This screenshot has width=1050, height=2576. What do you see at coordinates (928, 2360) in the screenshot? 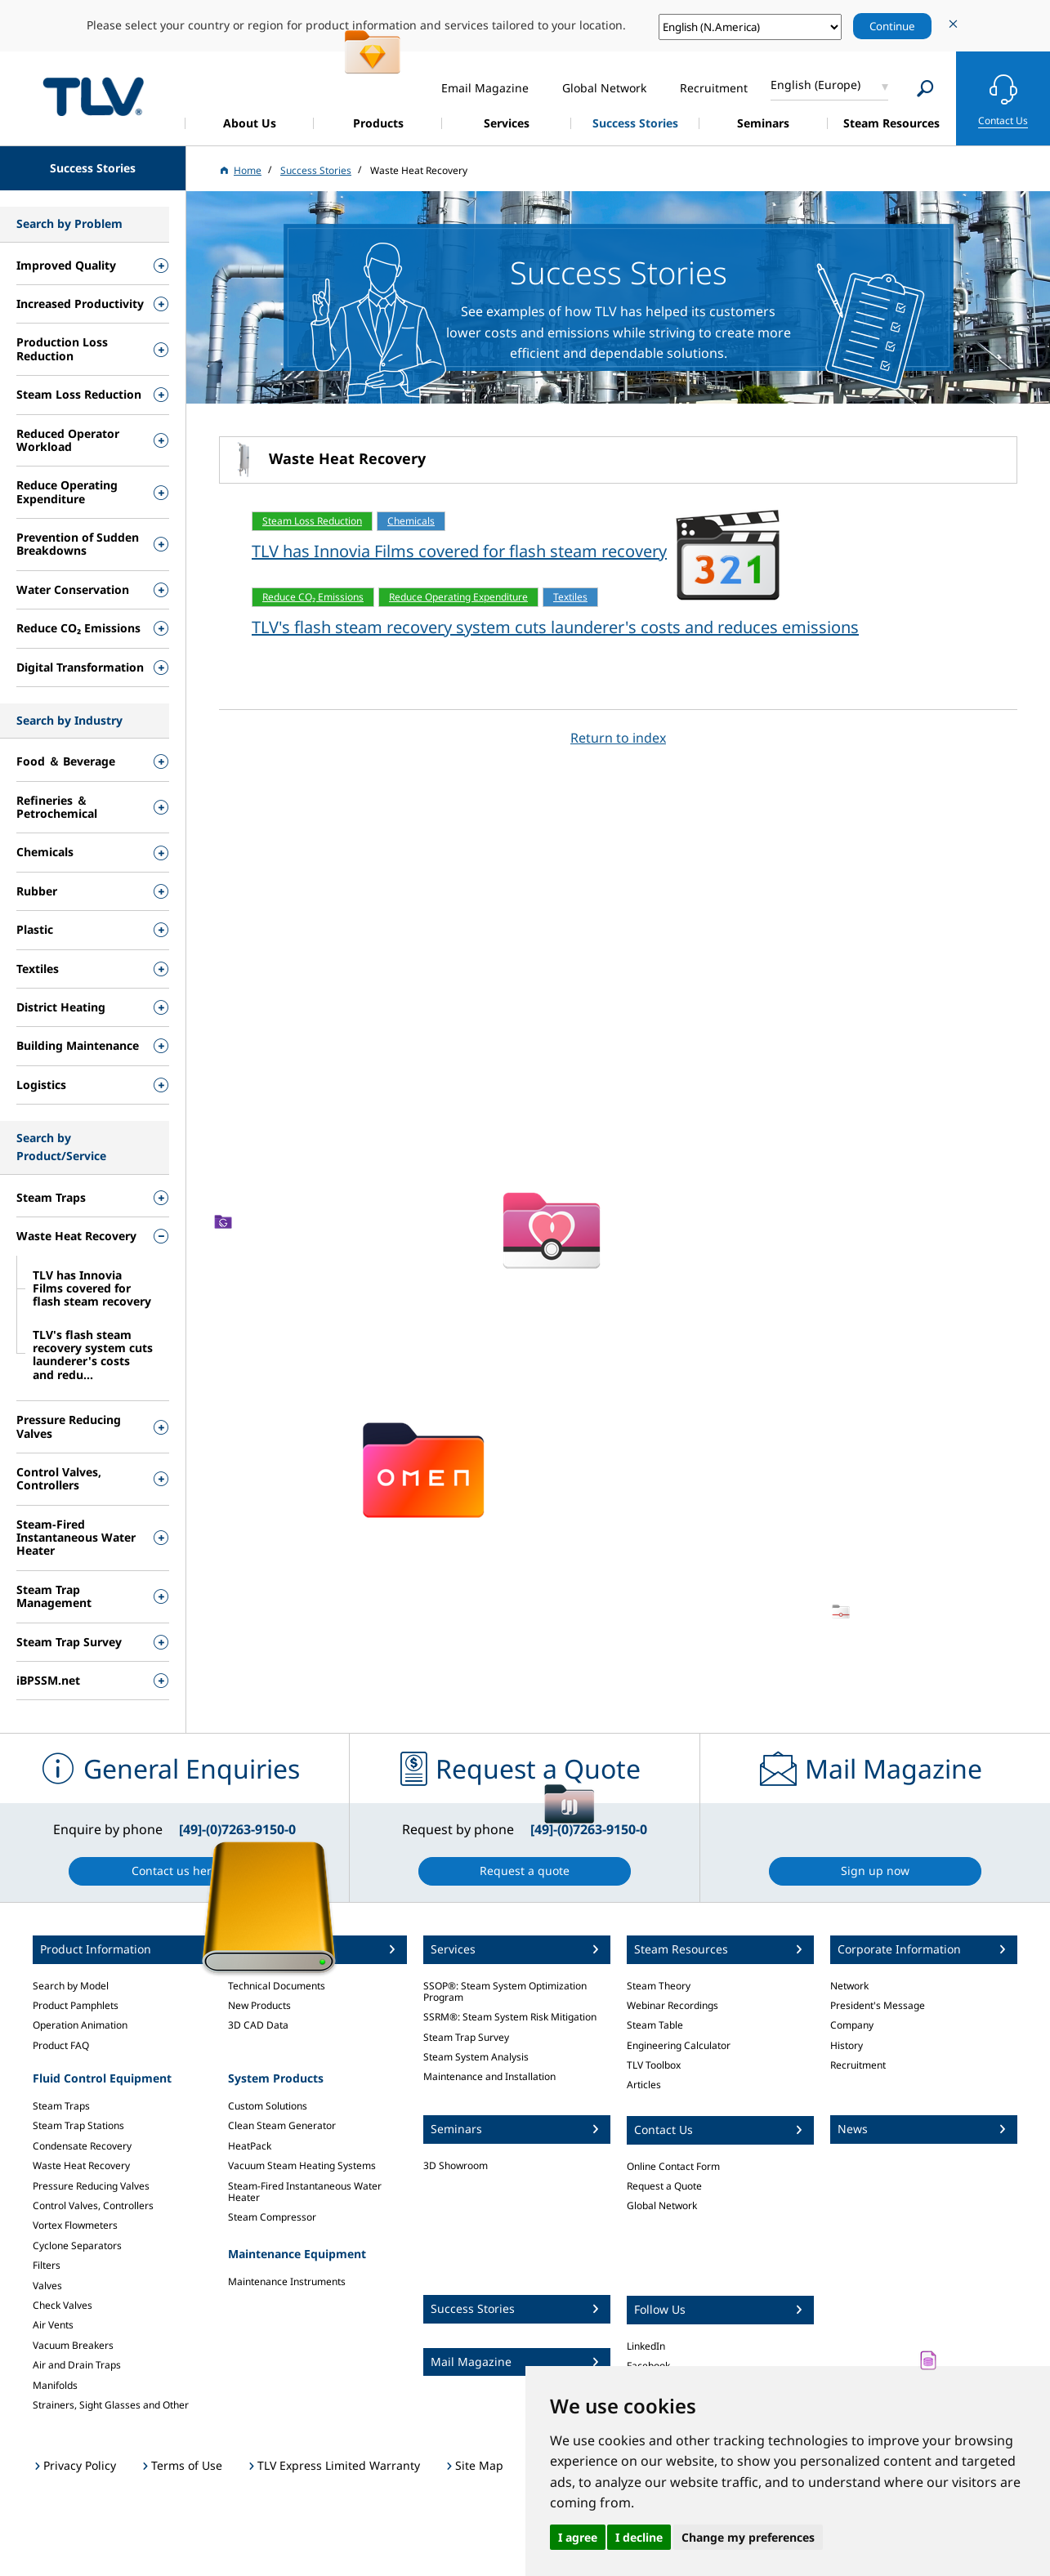
I see `libreoffice base database file` at bounding box center [928, 2360].